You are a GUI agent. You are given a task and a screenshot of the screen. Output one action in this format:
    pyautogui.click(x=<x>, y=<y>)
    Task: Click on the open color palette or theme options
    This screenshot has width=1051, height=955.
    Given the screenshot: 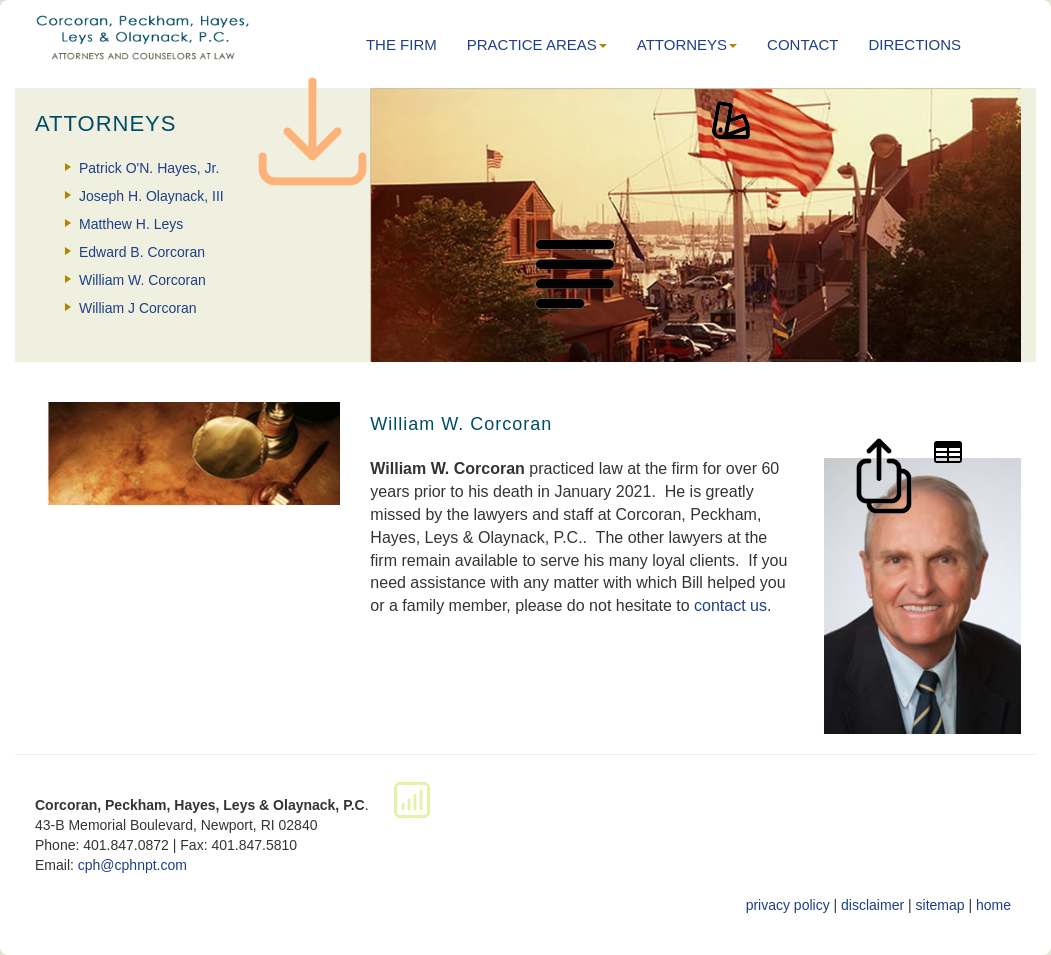 What is the action you would take?
    pyautogui.click(x=729, y=121)
    